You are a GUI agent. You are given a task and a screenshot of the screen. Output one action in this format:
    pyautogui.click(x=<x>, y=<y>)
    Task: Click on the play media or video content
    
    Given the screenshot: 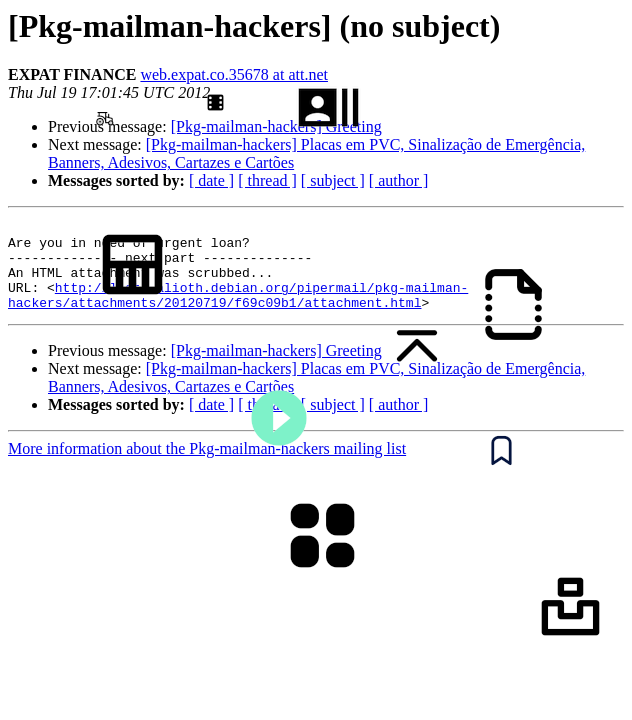 What is the action you would take?
    pyautogui.click(x=279, y=418)
    